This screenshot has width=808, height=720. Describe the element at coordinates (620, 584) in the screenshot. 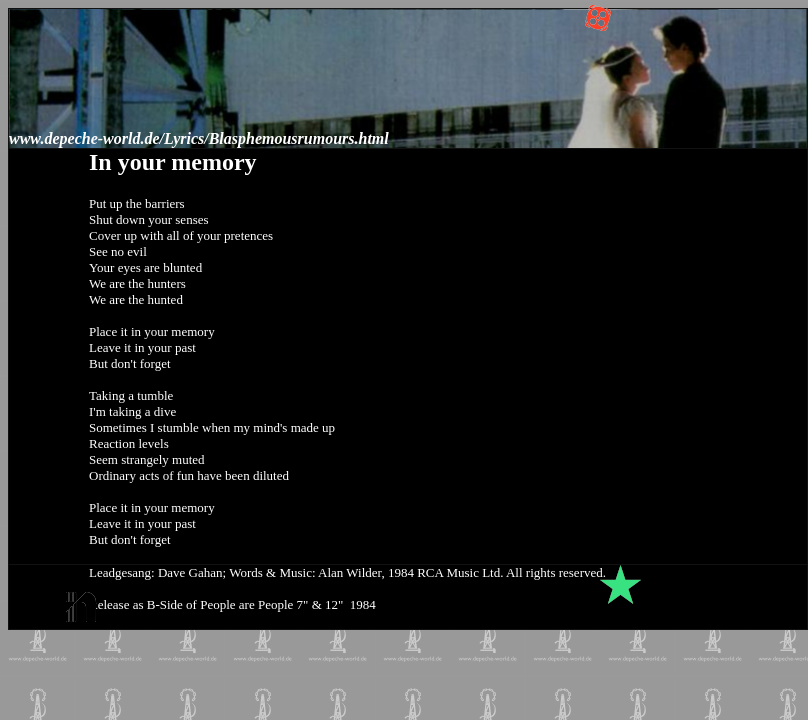

I see `open the Macy's app or website` at that location.